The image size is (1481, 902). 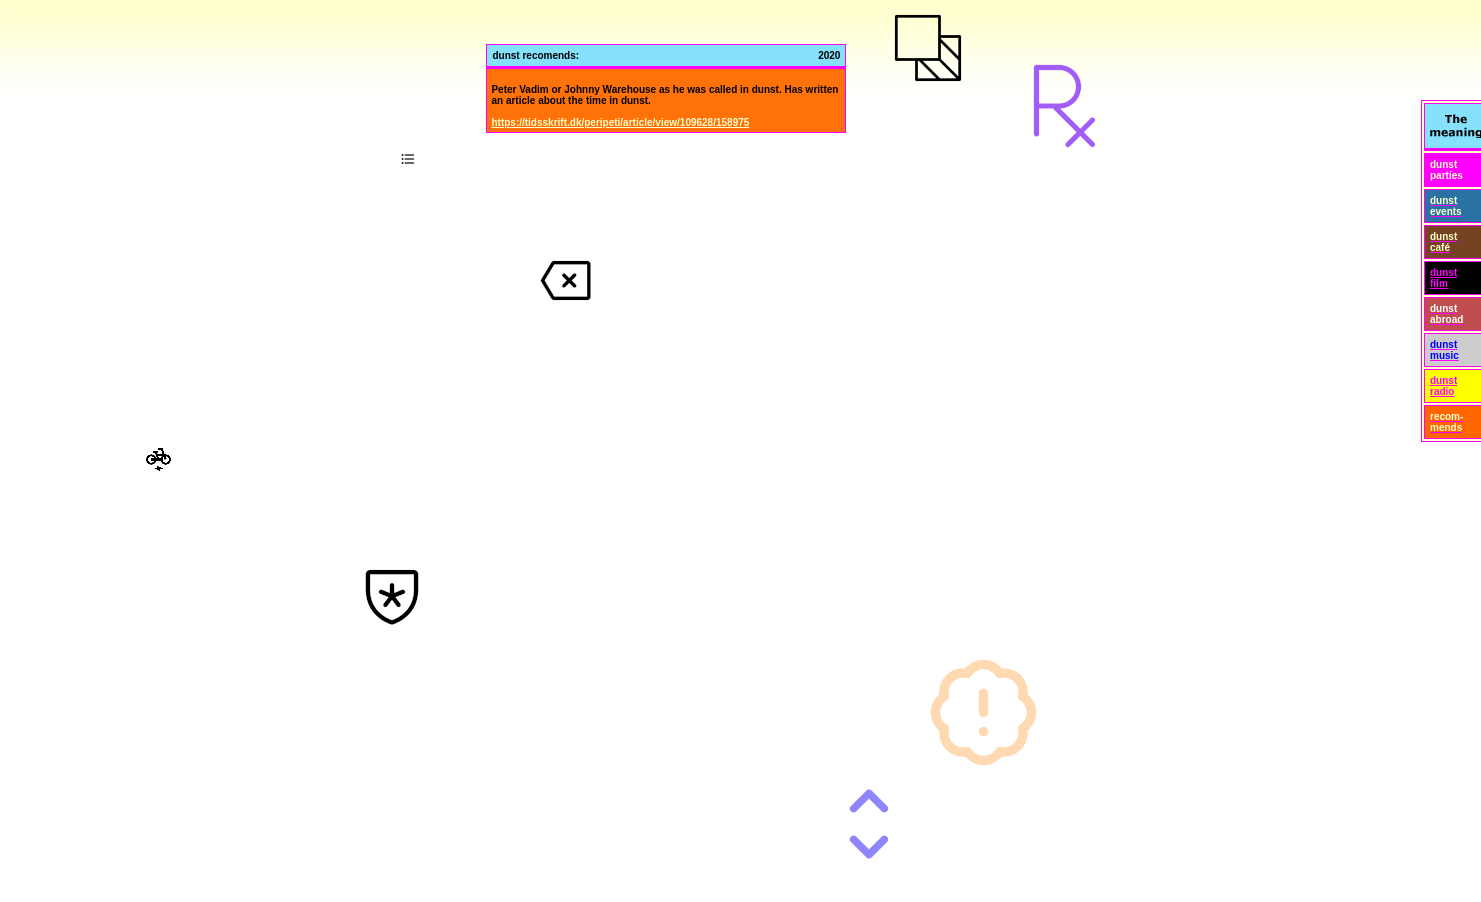 What do you see at coordinates (928, 48) in the screenshot?
I see `remove or subtract a selected item` at bounding box center [928, 48].